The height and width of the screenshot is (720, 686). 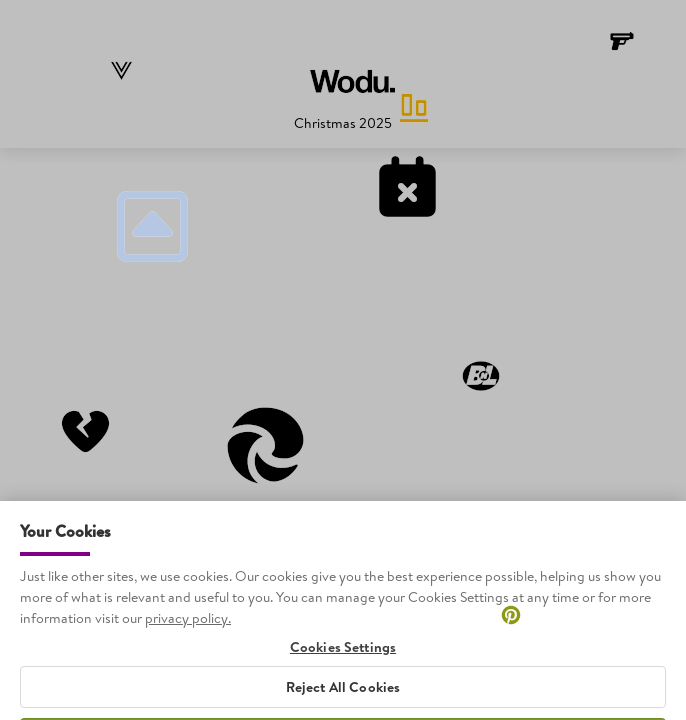 I want to click on buy n large corporation logo from WALL-E, so click(x=481, y=376).